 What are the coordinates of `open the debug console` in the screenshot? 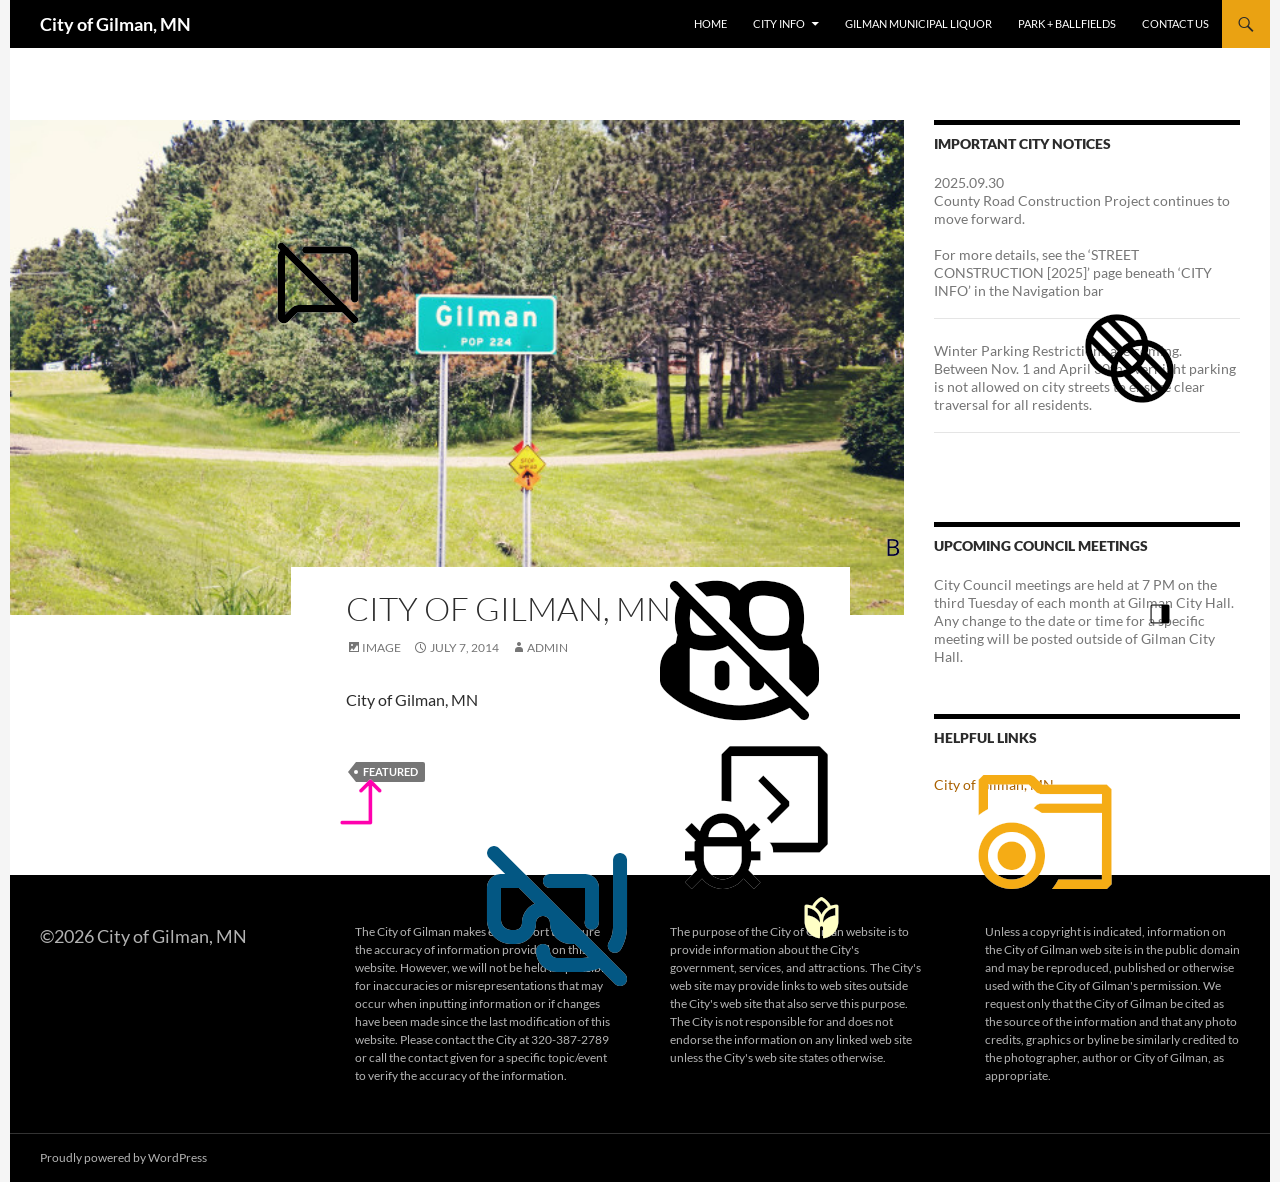 It's located at (760, 813).